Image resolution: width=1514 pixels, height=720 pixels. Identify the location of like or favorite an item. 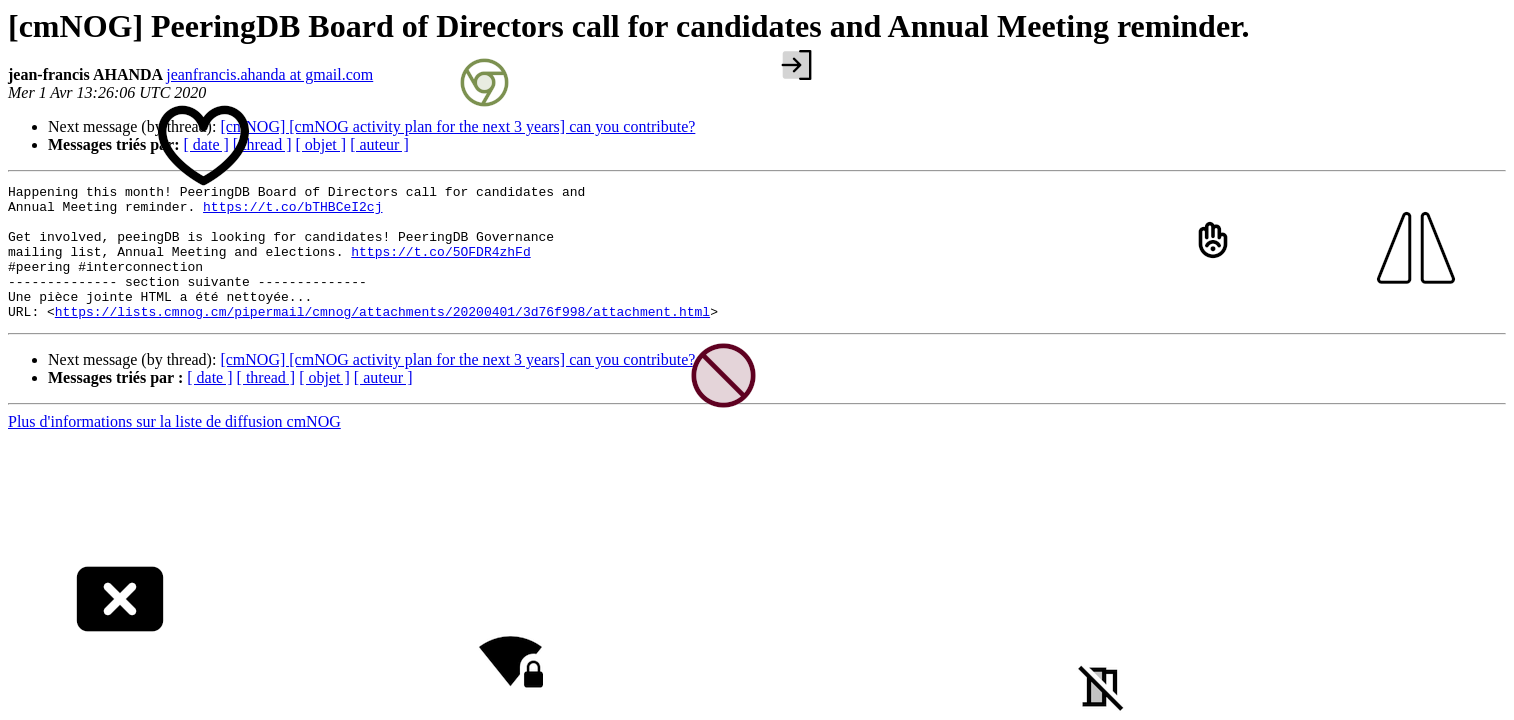
(203, 145).